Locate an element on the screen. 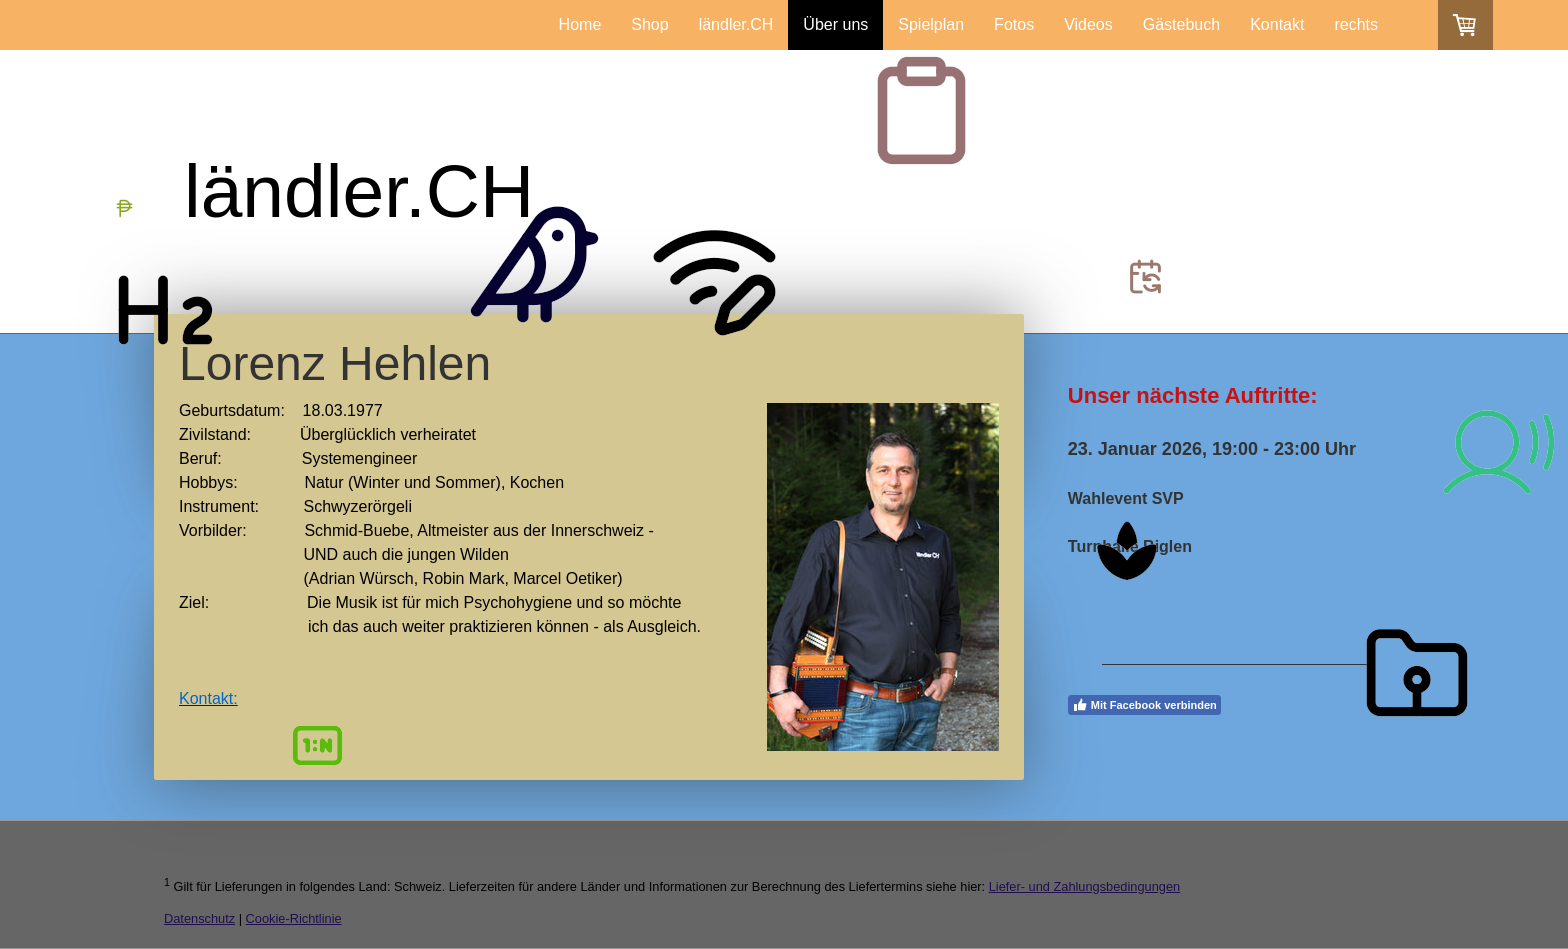  copy content to clipboard is located at coordinates (921, 110).